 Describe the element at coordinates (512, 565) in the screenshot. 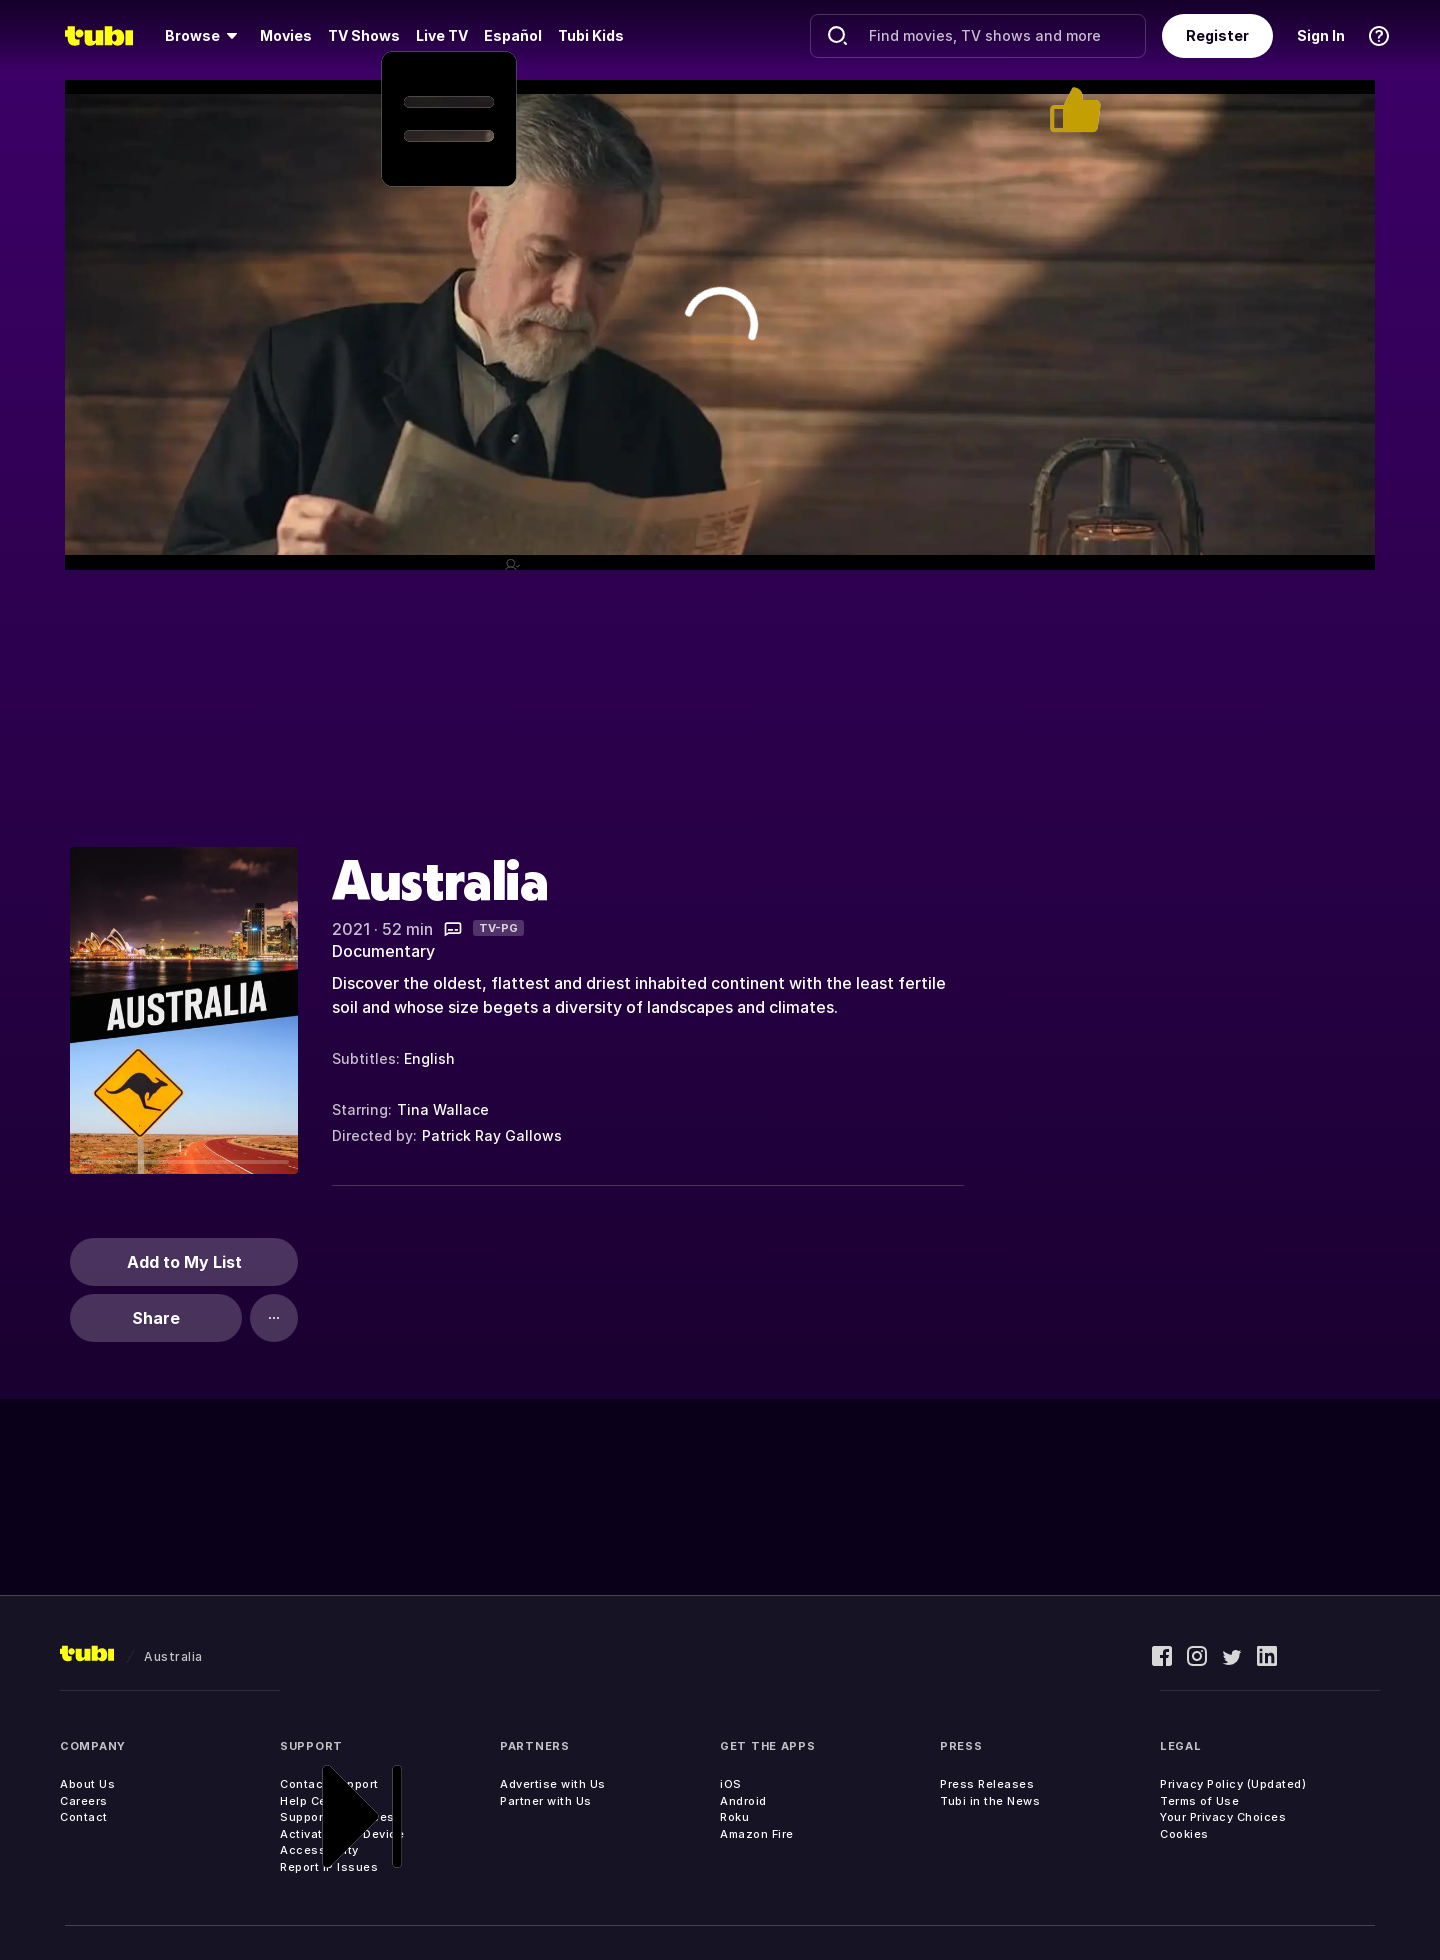

I see `user verified or confirmed` at that location.